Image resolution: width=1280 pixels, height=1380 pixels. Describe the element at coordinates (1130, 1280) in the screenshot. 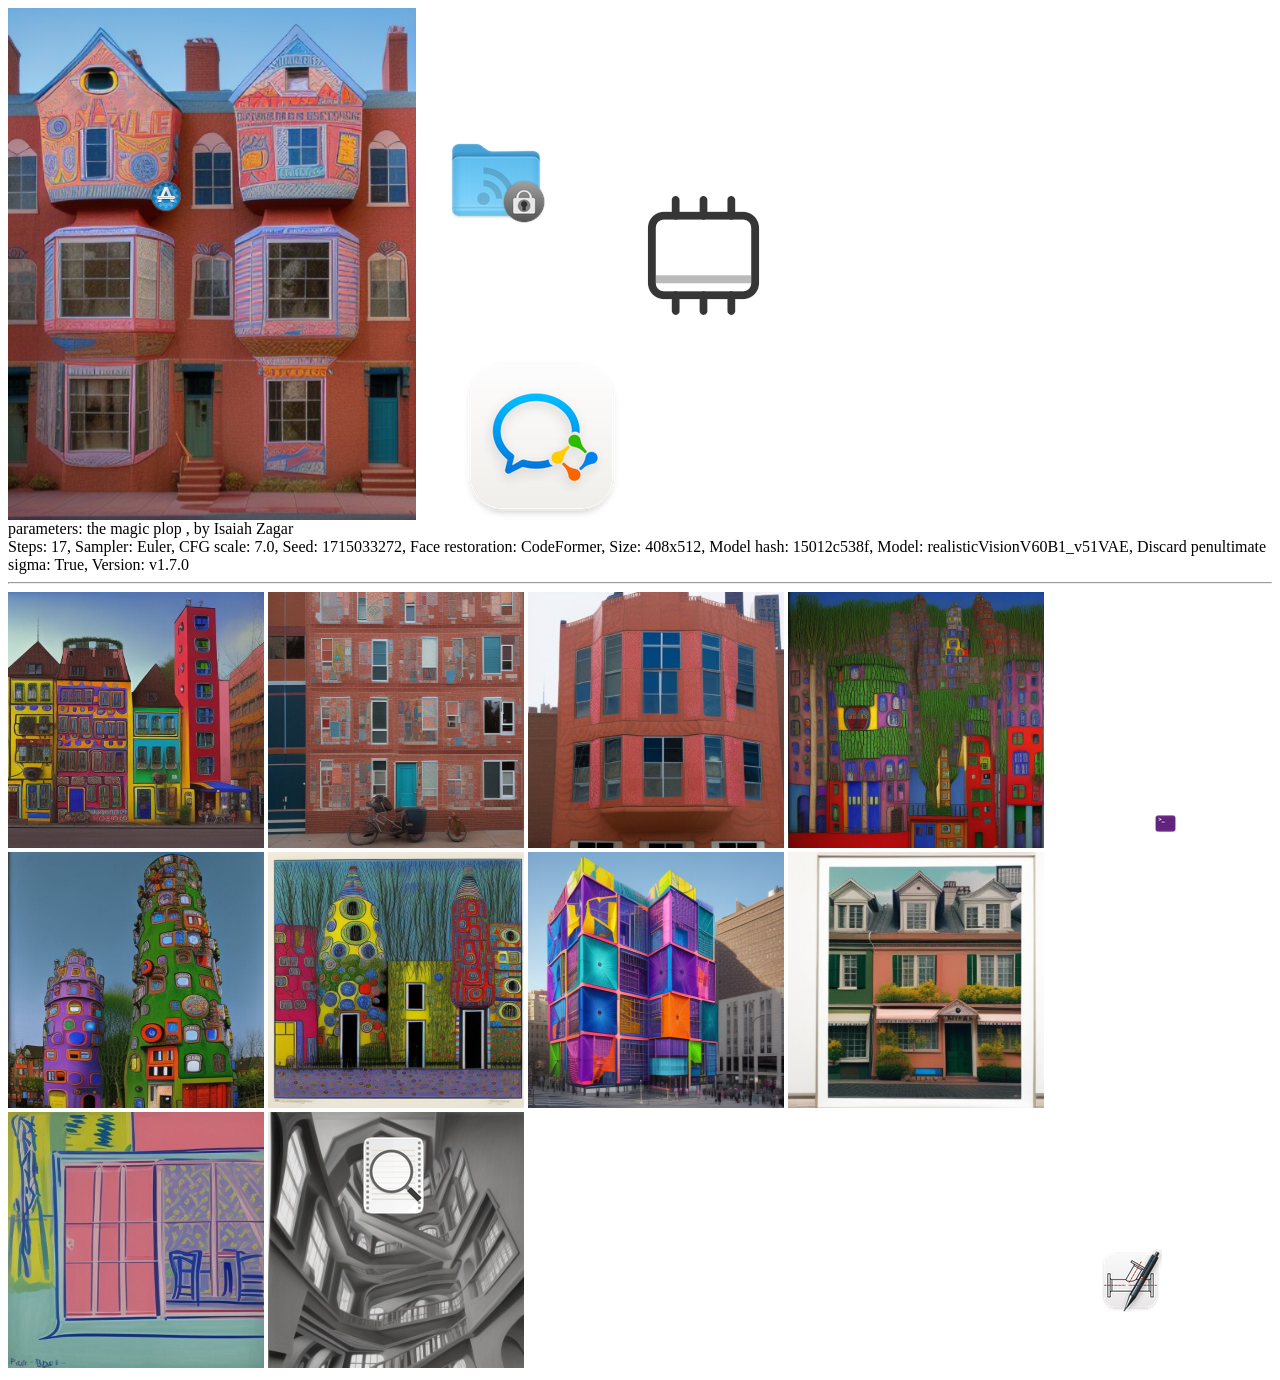

I see `open QCAD drafting application` at that location.